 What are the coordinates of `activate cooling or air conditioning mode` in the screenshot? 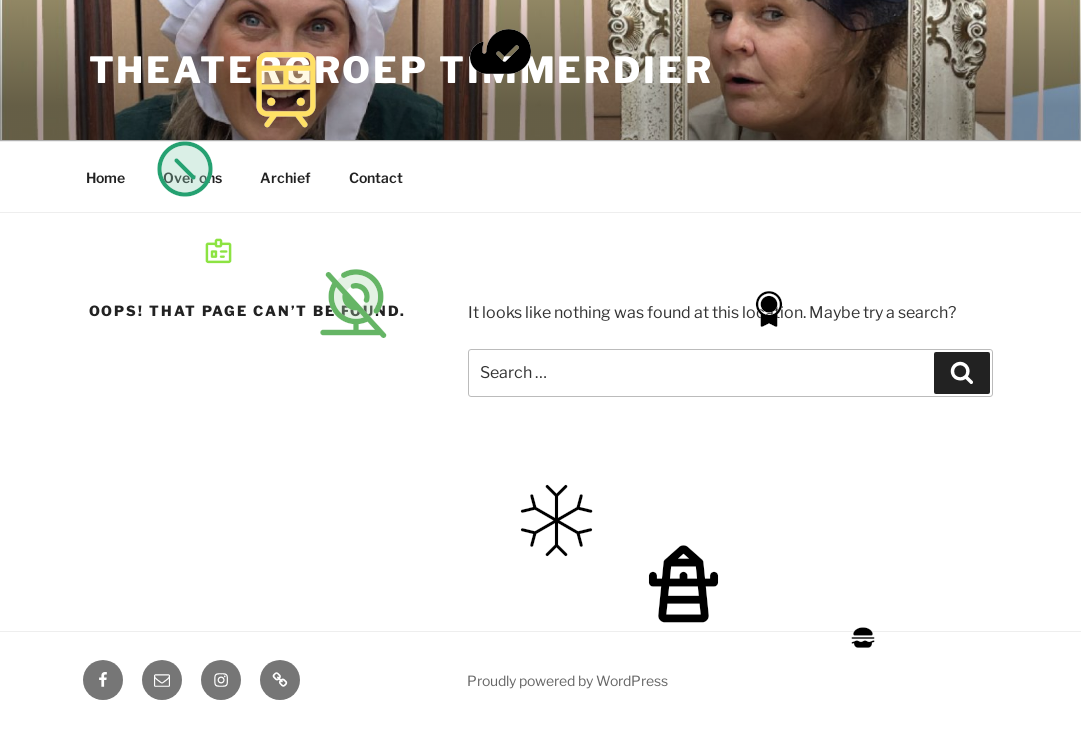 It's located at (556, 520).